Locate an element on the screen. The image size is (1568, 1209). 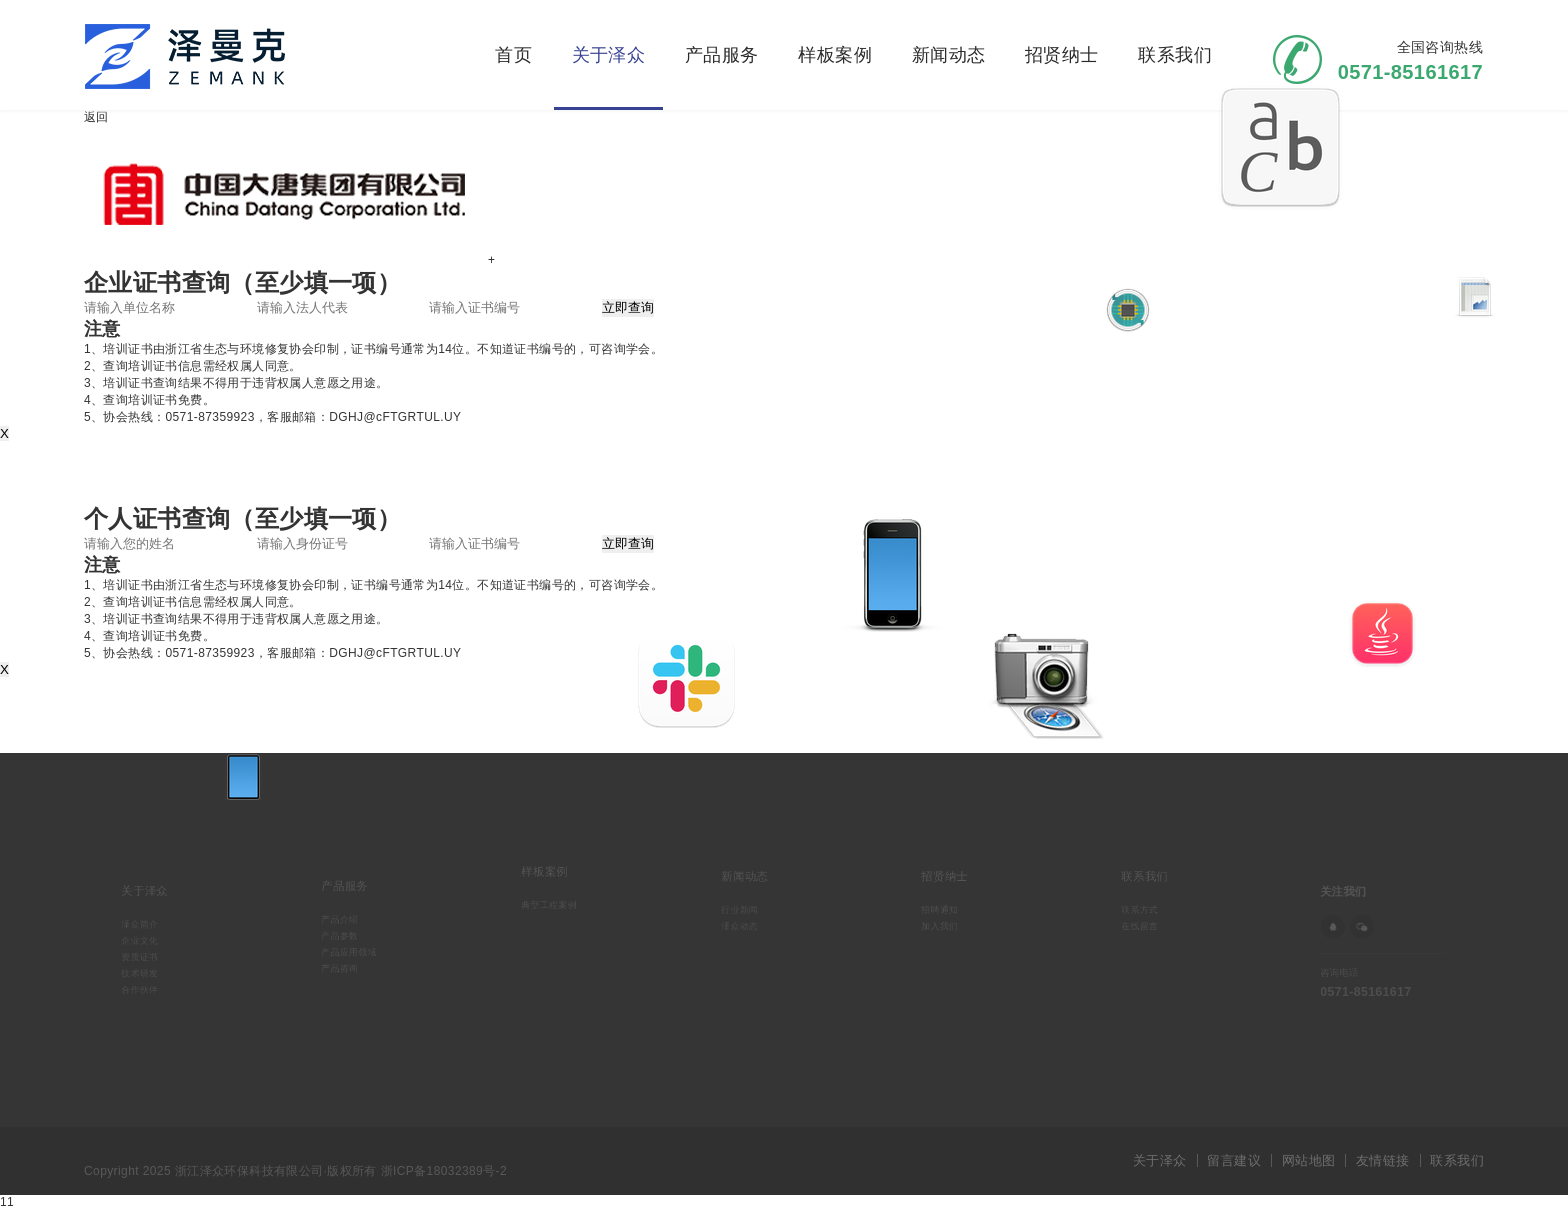
indicates a connected iPhone device is located at coordinates (892, 574).